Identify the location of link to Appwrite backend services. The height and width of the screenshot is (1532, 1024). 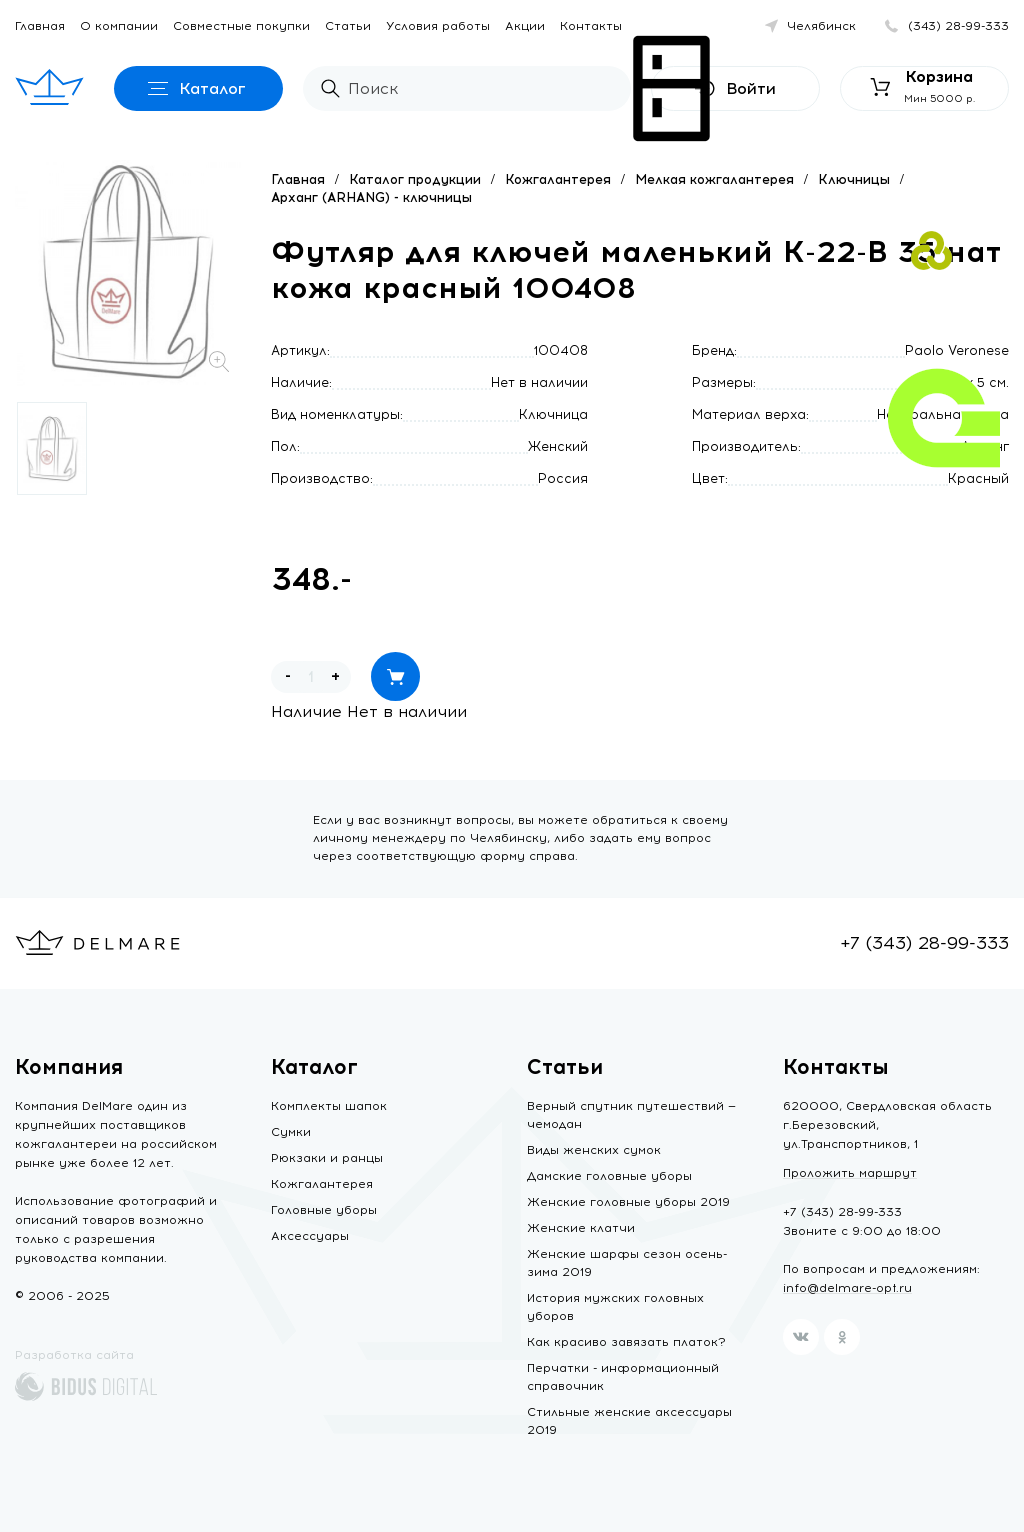
(944, 418).